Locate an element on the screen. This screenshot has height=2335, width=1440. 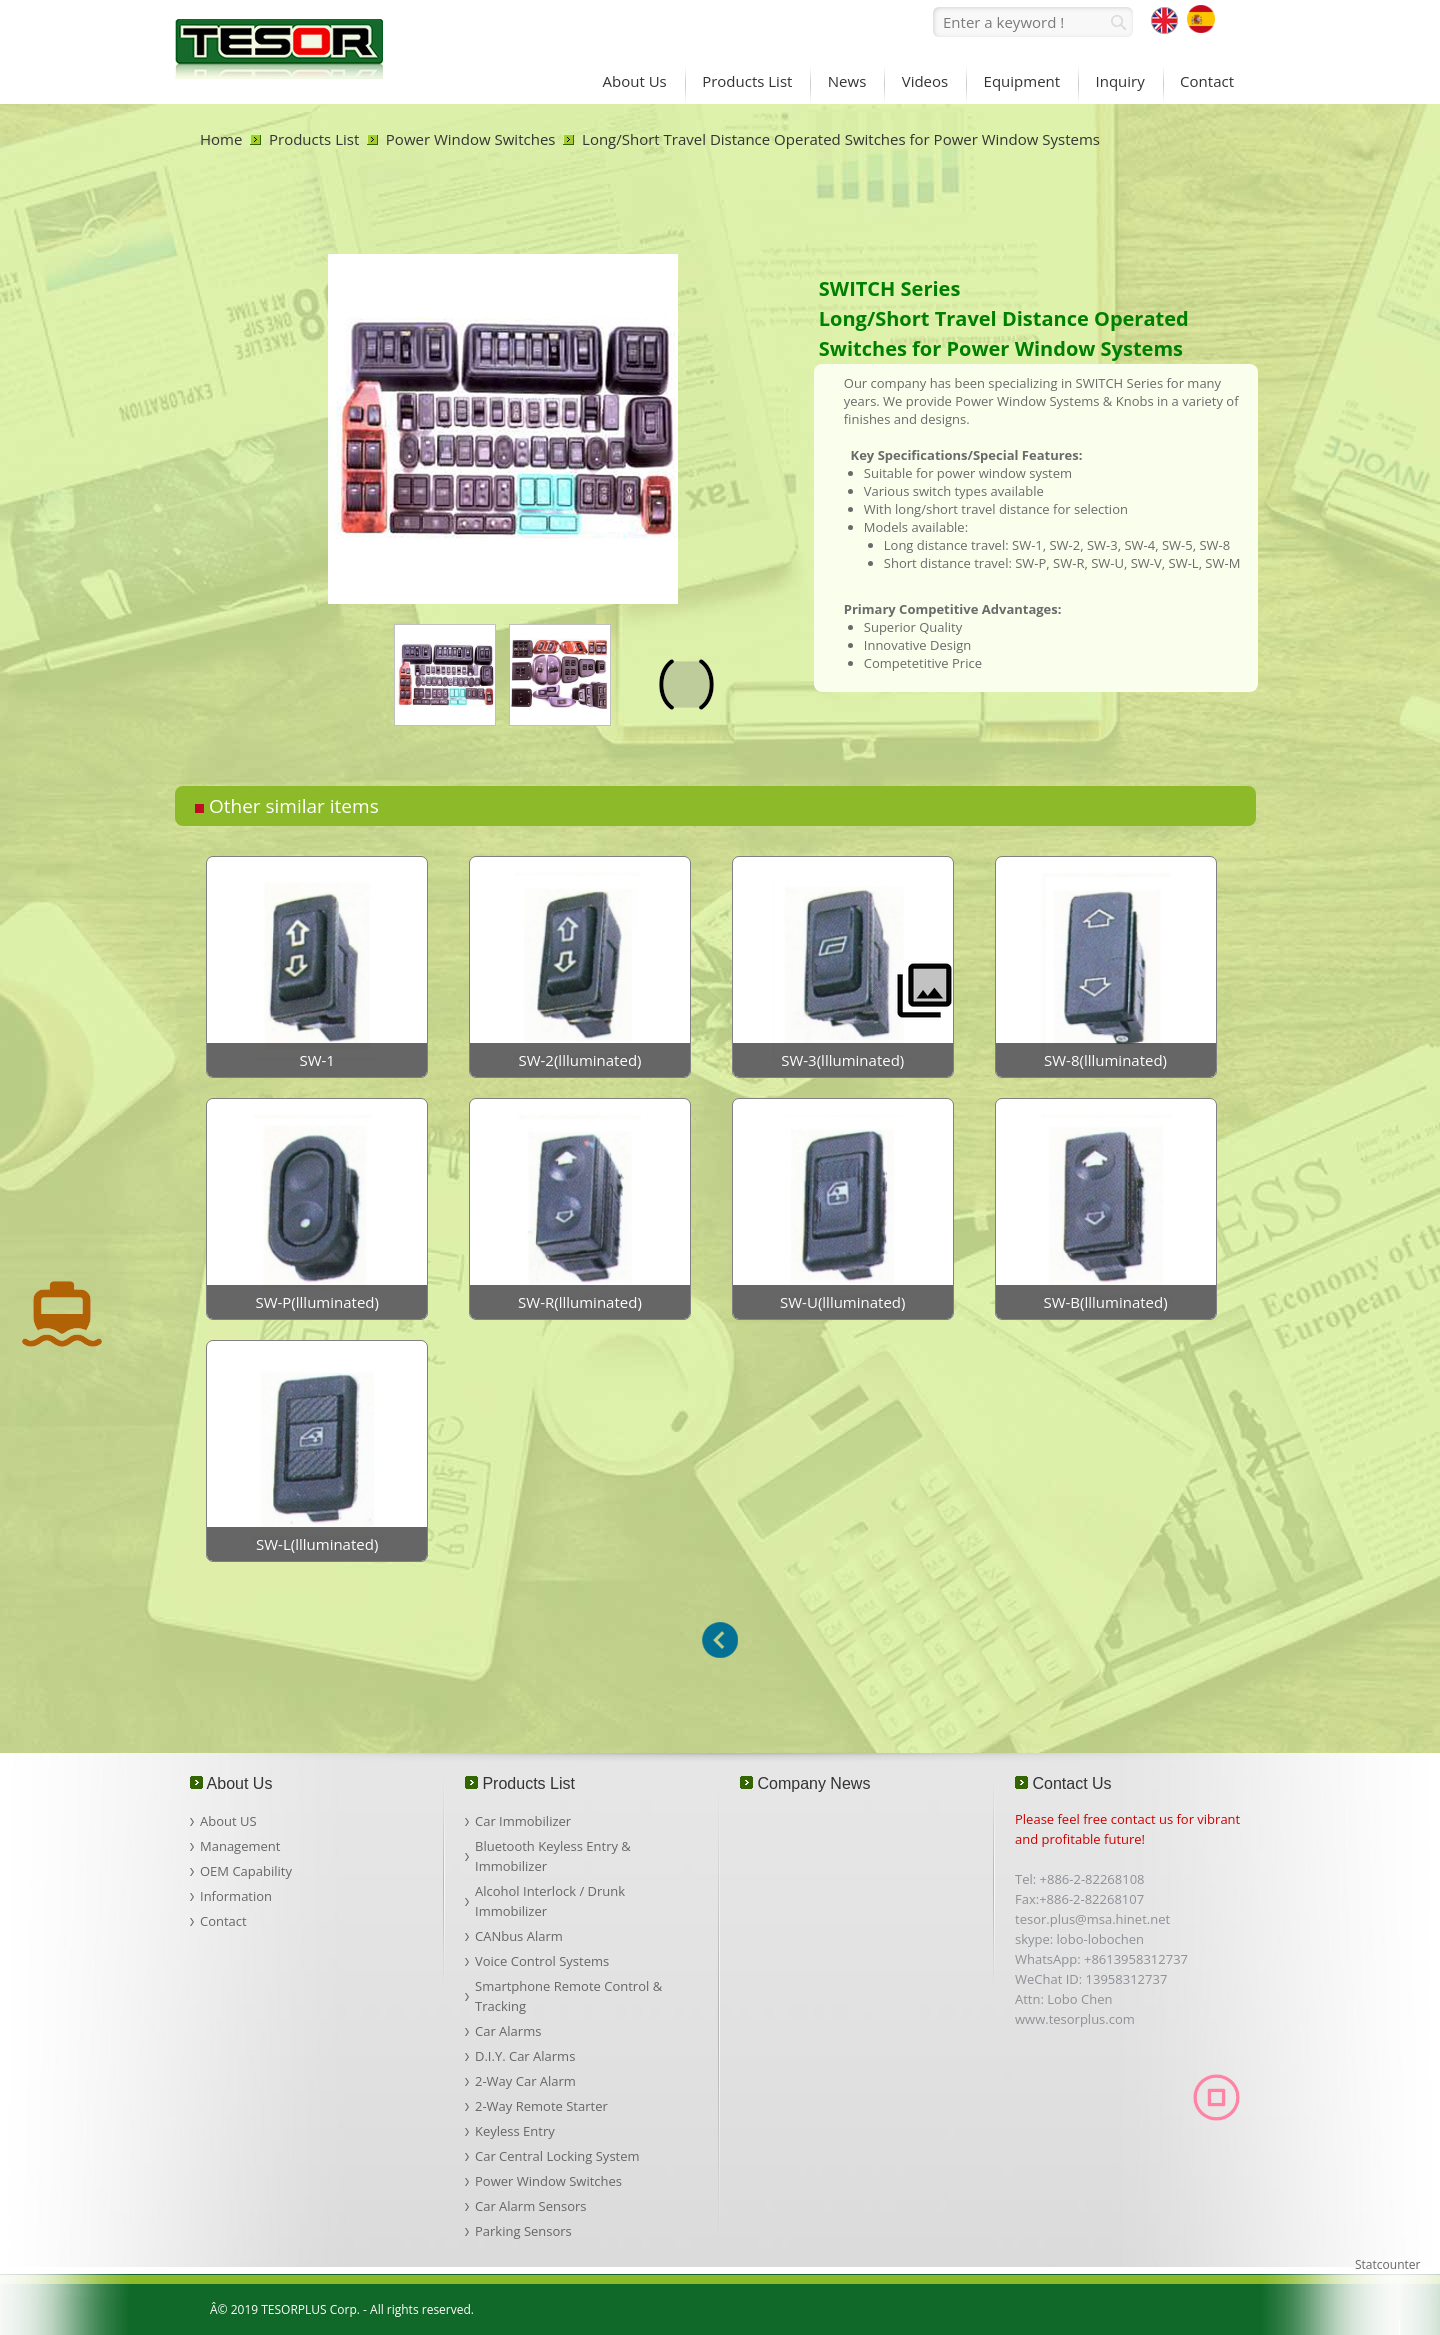
access your photo library is located at coordinates (924, 990).